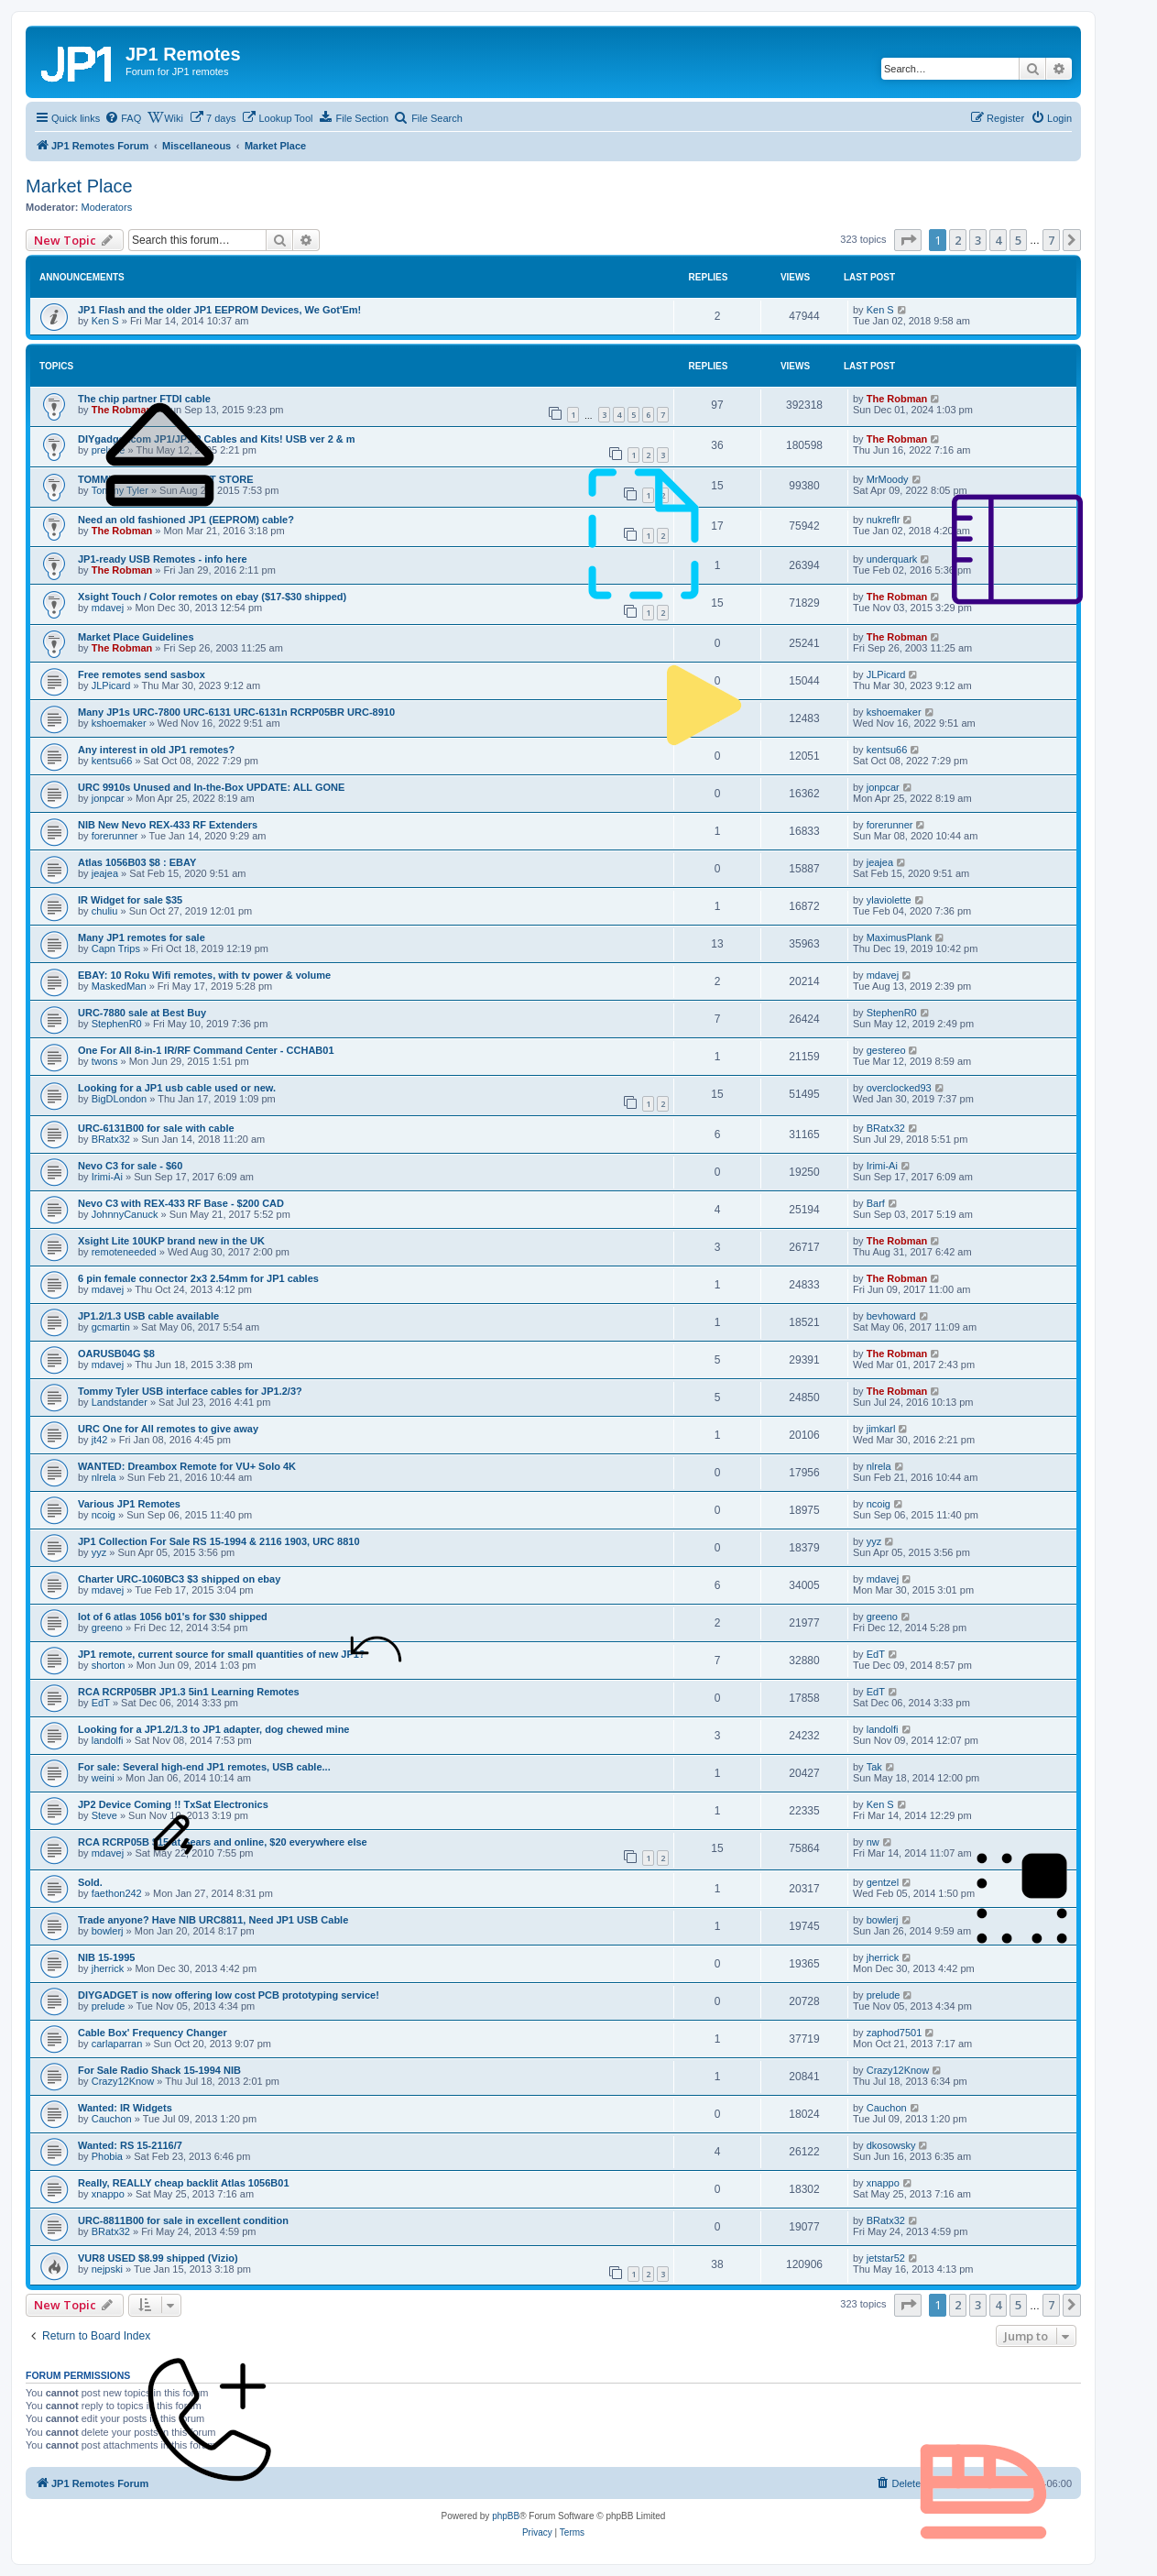  I want to click on add a new contact, so click(212, 2417).